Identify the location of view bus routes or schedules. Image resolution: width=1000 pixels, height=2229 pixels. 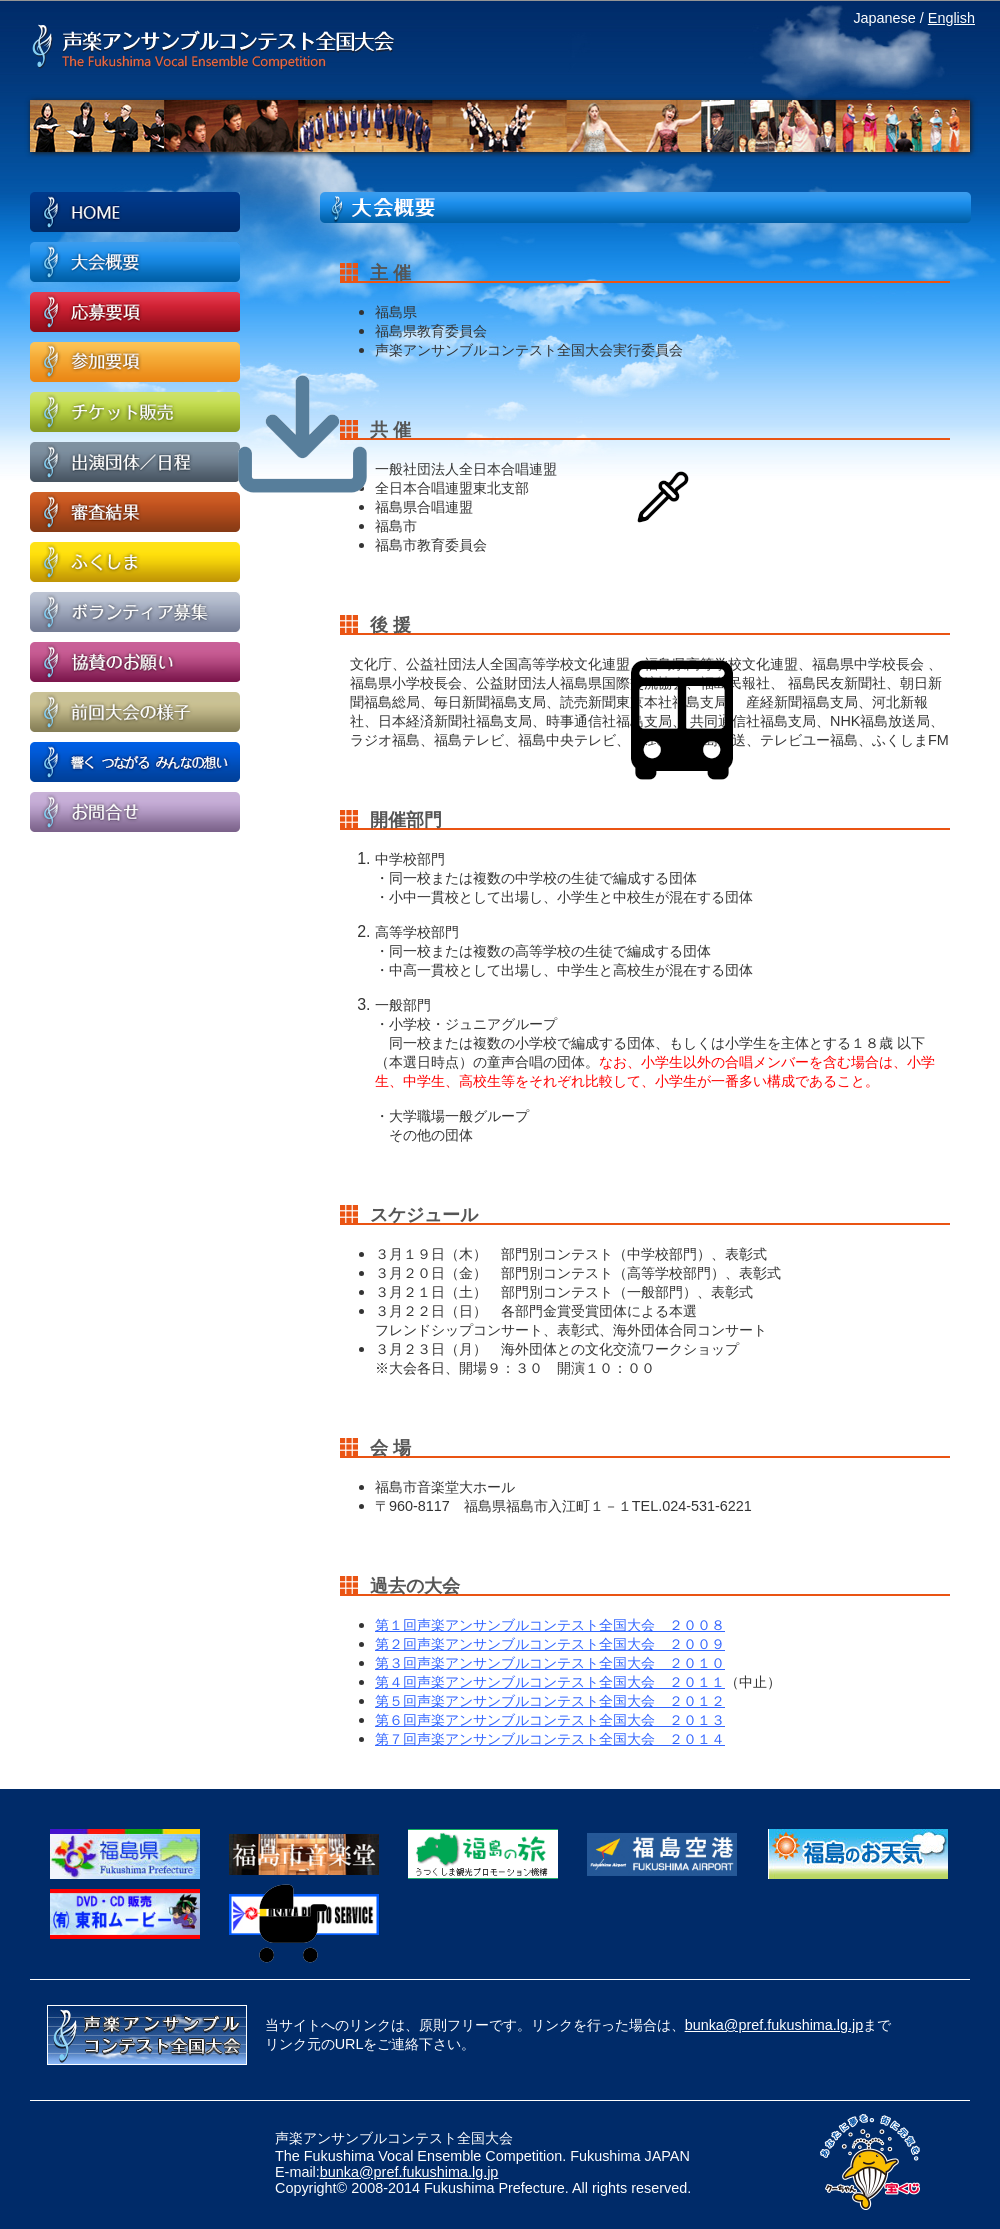
(682, 720).